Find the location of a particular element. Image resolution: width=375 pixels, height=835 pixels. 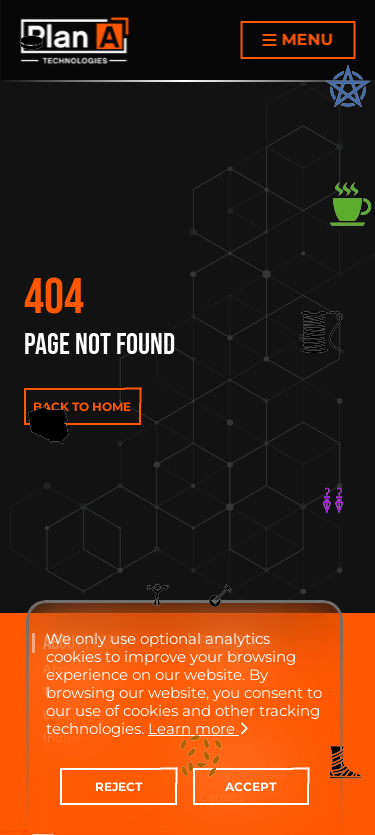

wire or cable inventory item is located at coordinates (322, 332).